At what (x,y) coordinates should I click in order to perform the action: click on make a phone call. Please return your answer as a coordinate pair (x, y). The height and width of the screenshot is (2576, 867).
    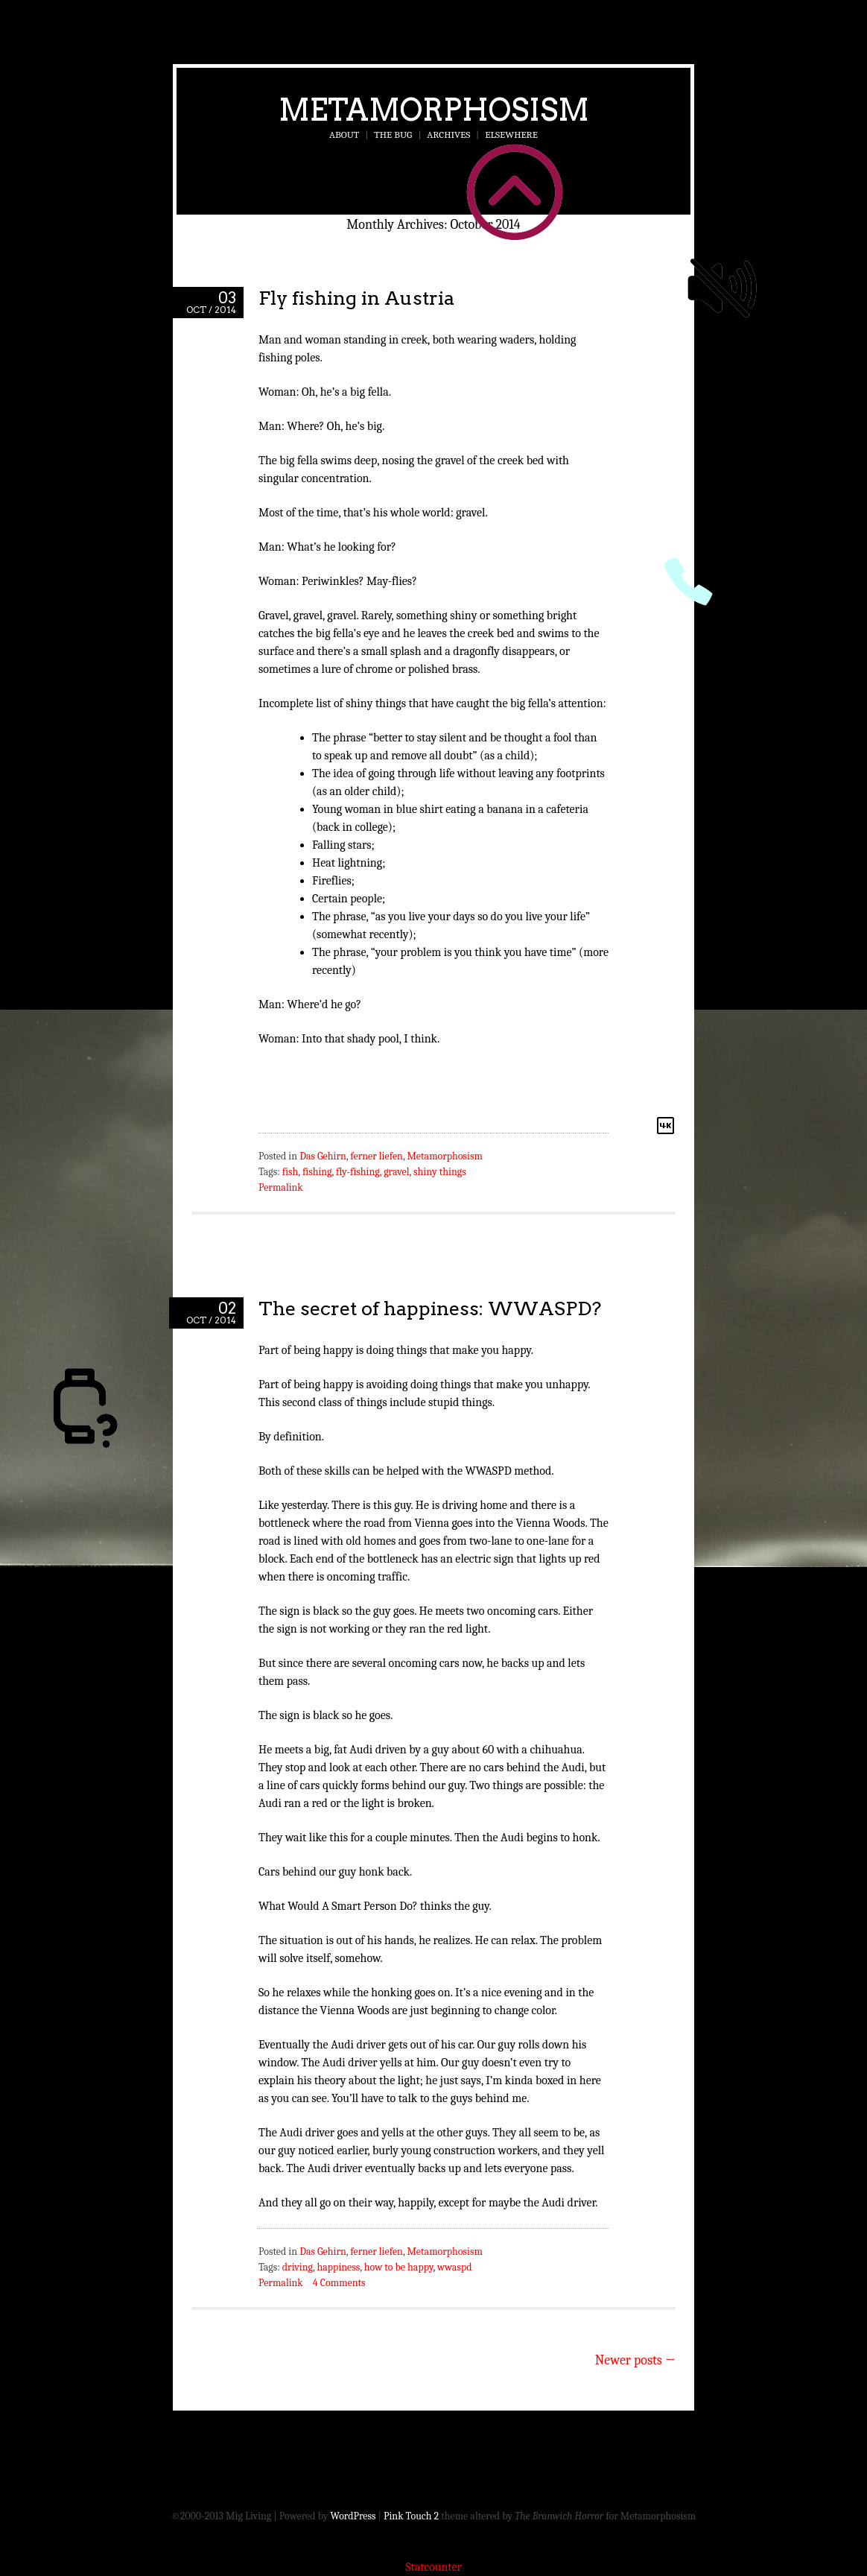
    Looking at the image, I should click on (688, 581).